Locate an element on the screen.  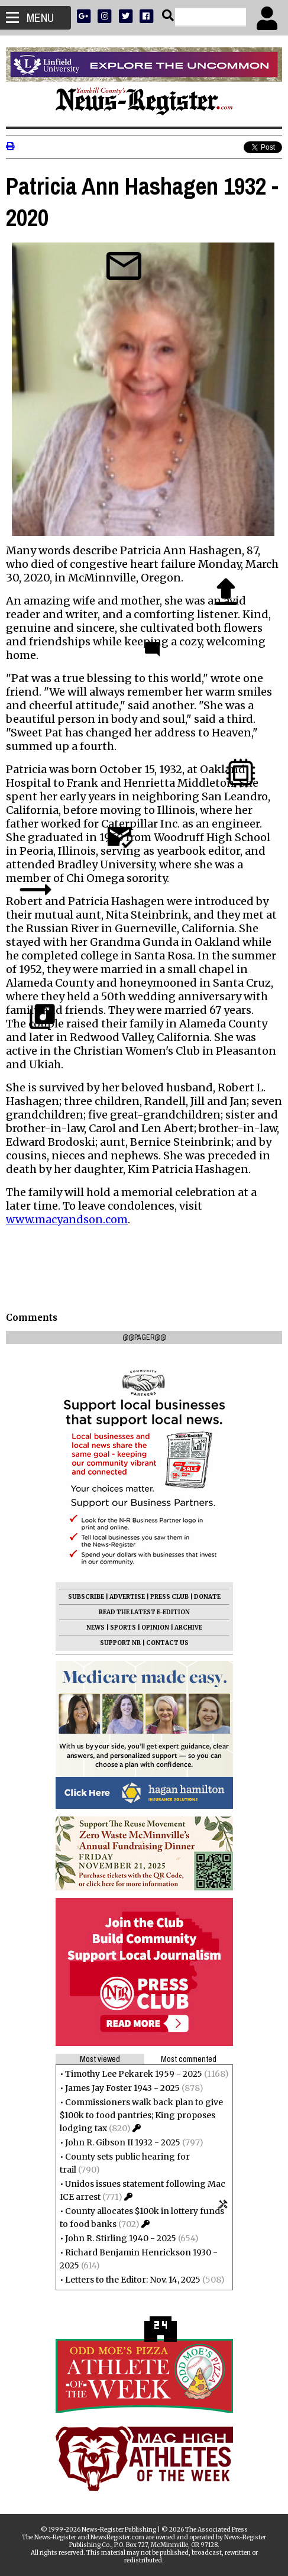
find nearby convenience stores is located at coordinates (160, 2329).